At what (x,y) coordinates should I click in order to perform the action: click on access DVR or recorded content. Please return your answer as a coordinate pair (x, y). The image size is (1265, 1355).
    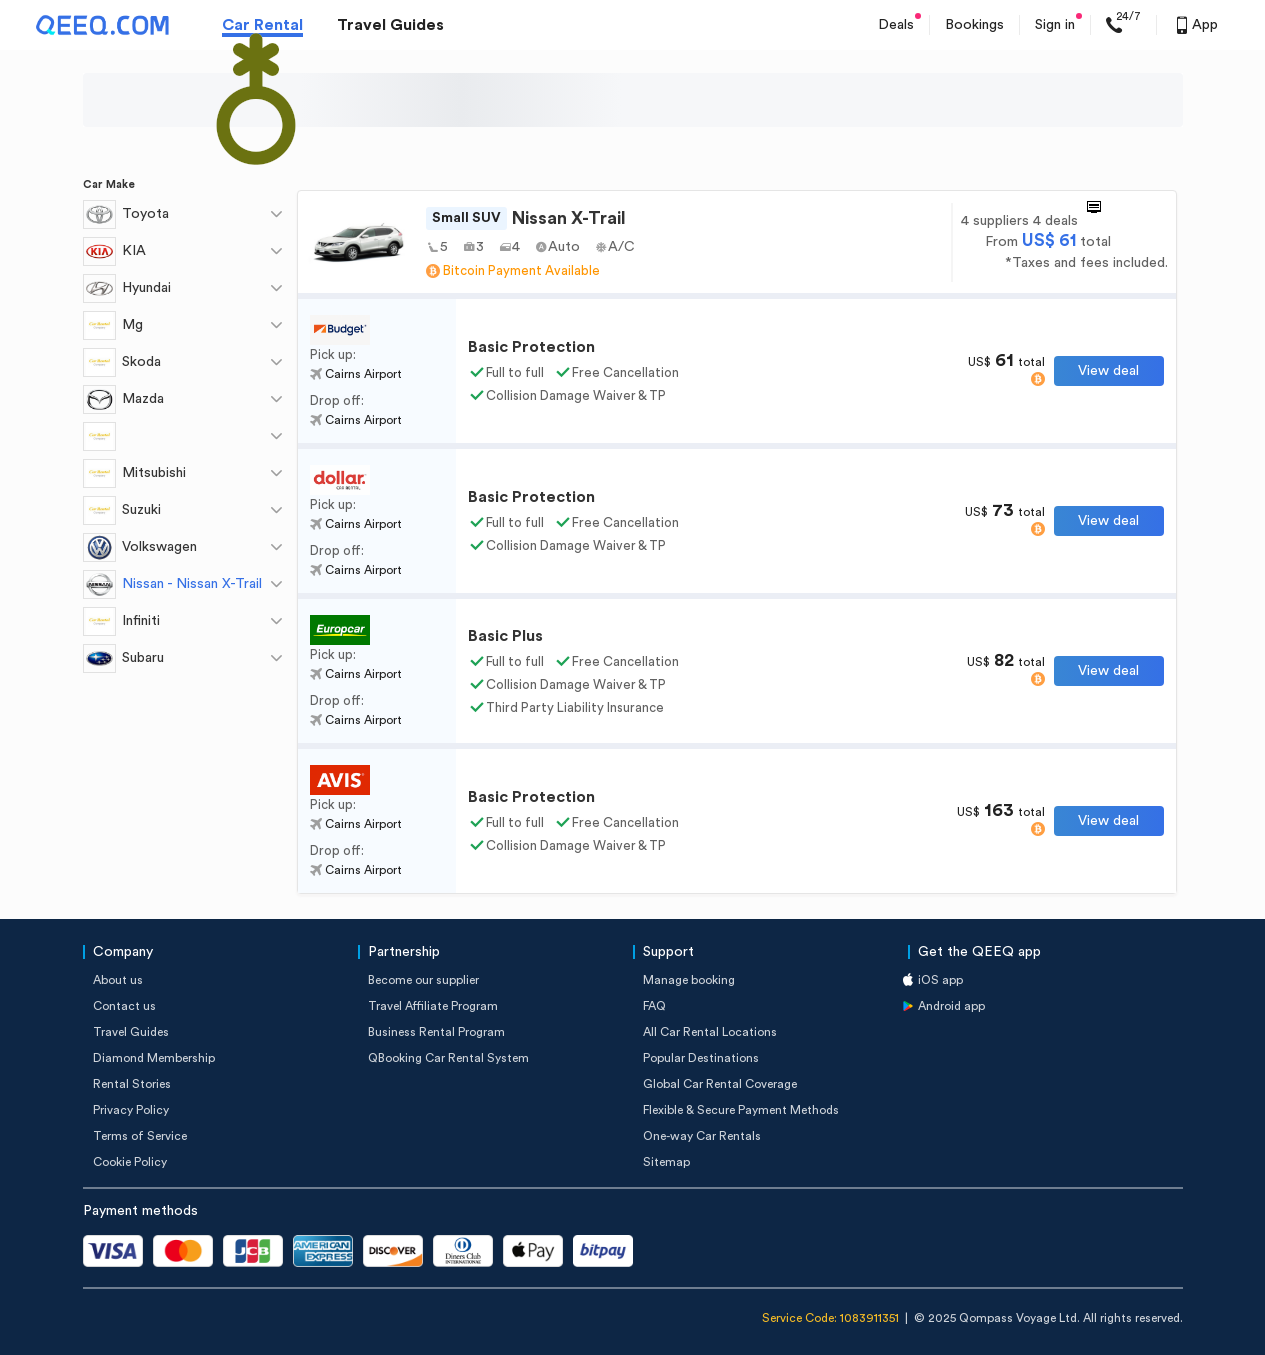
    Looking at the image, I should click on (1094, 207).